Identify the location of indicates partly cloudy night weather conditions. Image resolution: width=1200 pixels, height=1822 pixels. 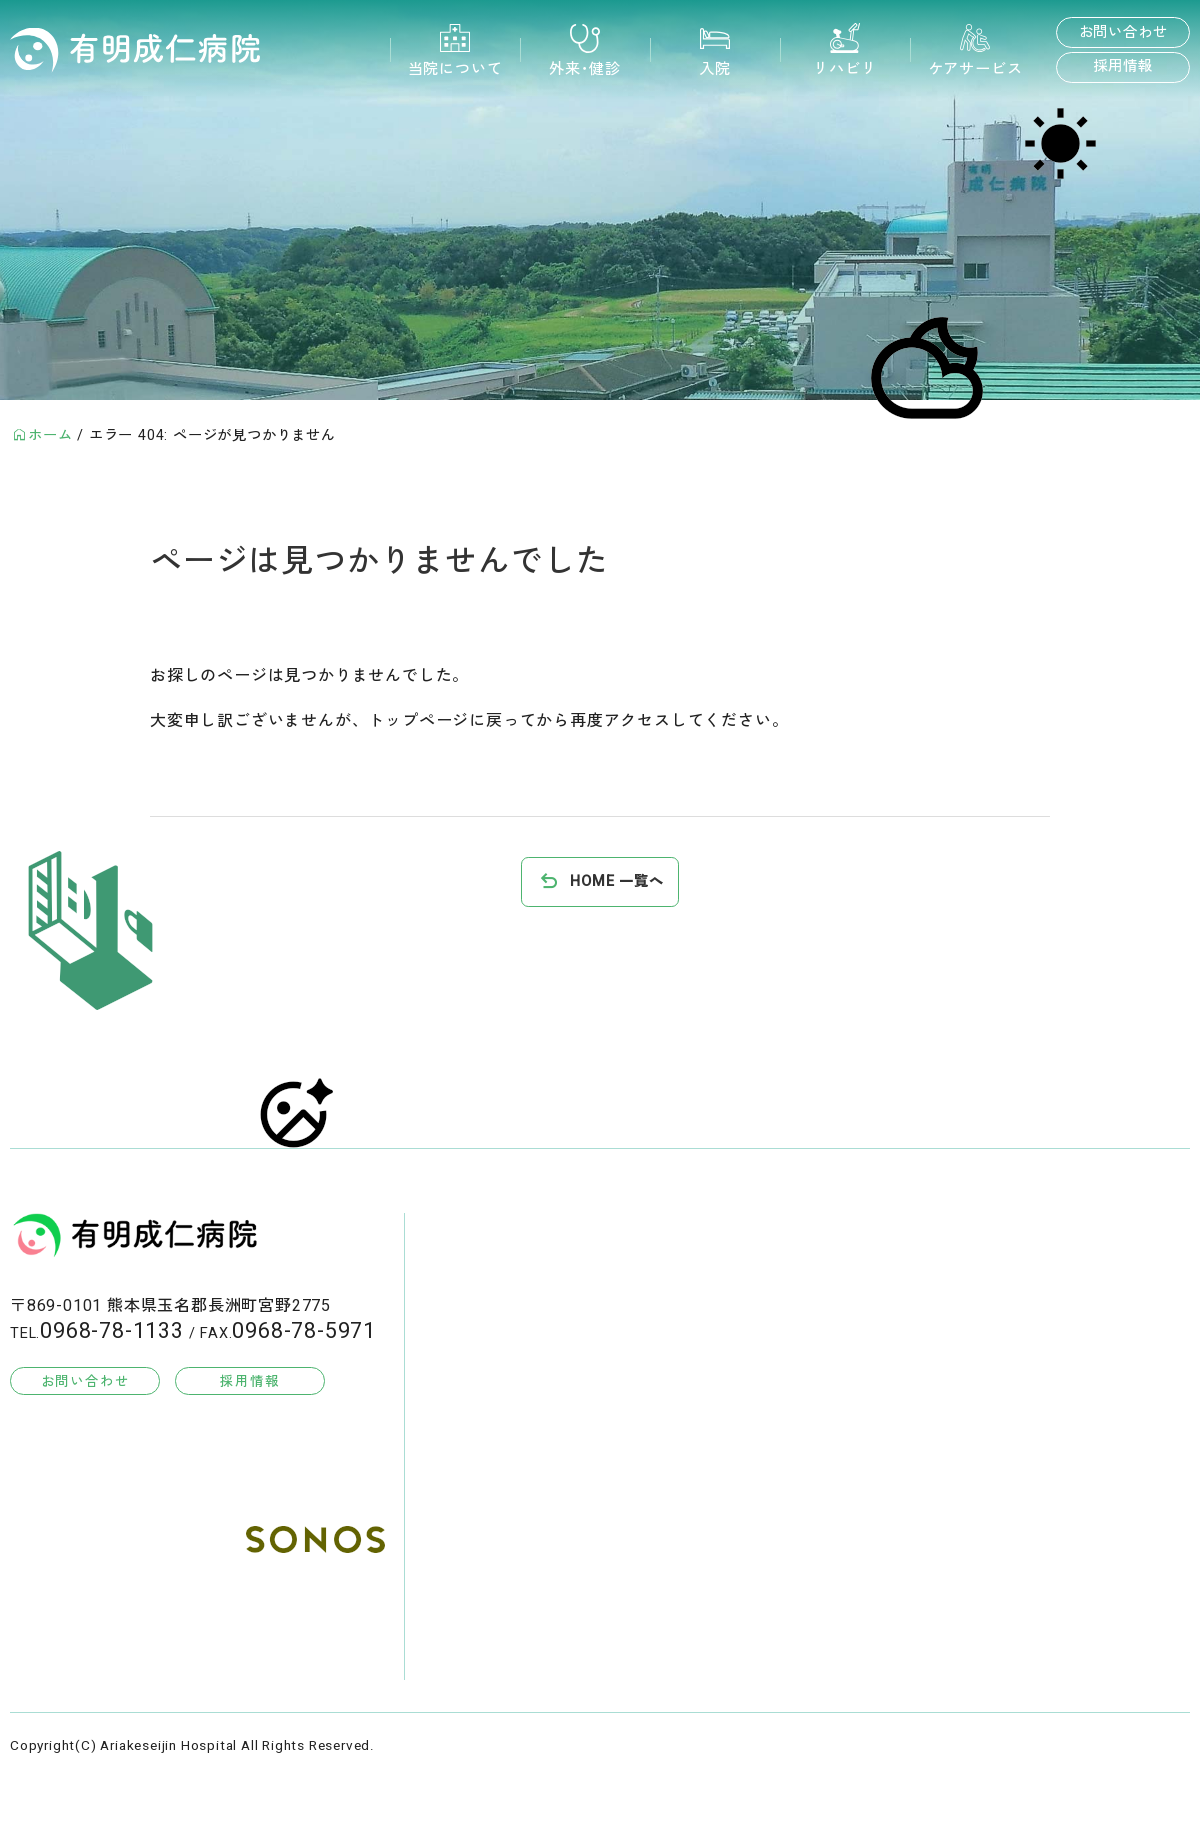
(927, 373).